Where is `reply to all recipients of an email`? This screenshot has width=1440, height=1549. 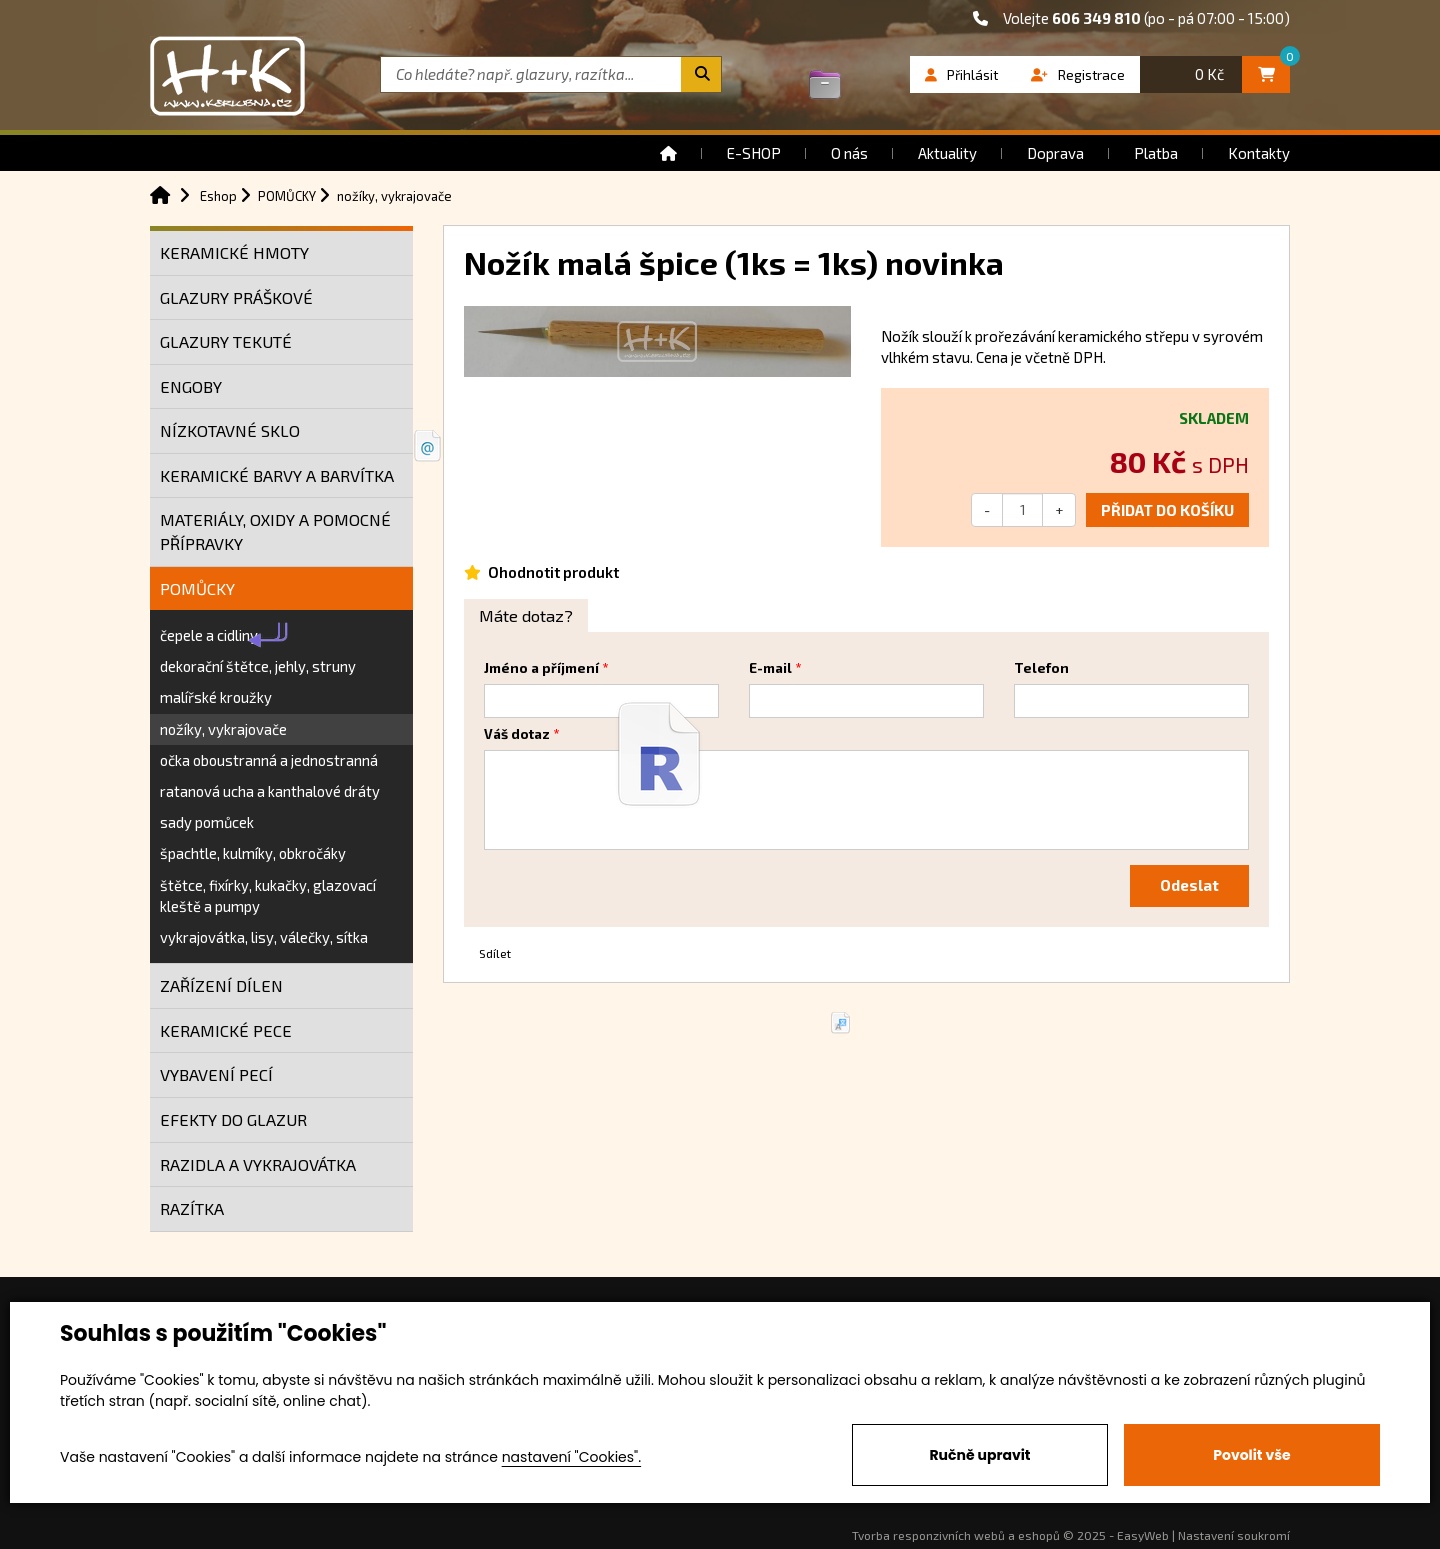 reply to all recipients of an email is located at coordinates (267, 632).